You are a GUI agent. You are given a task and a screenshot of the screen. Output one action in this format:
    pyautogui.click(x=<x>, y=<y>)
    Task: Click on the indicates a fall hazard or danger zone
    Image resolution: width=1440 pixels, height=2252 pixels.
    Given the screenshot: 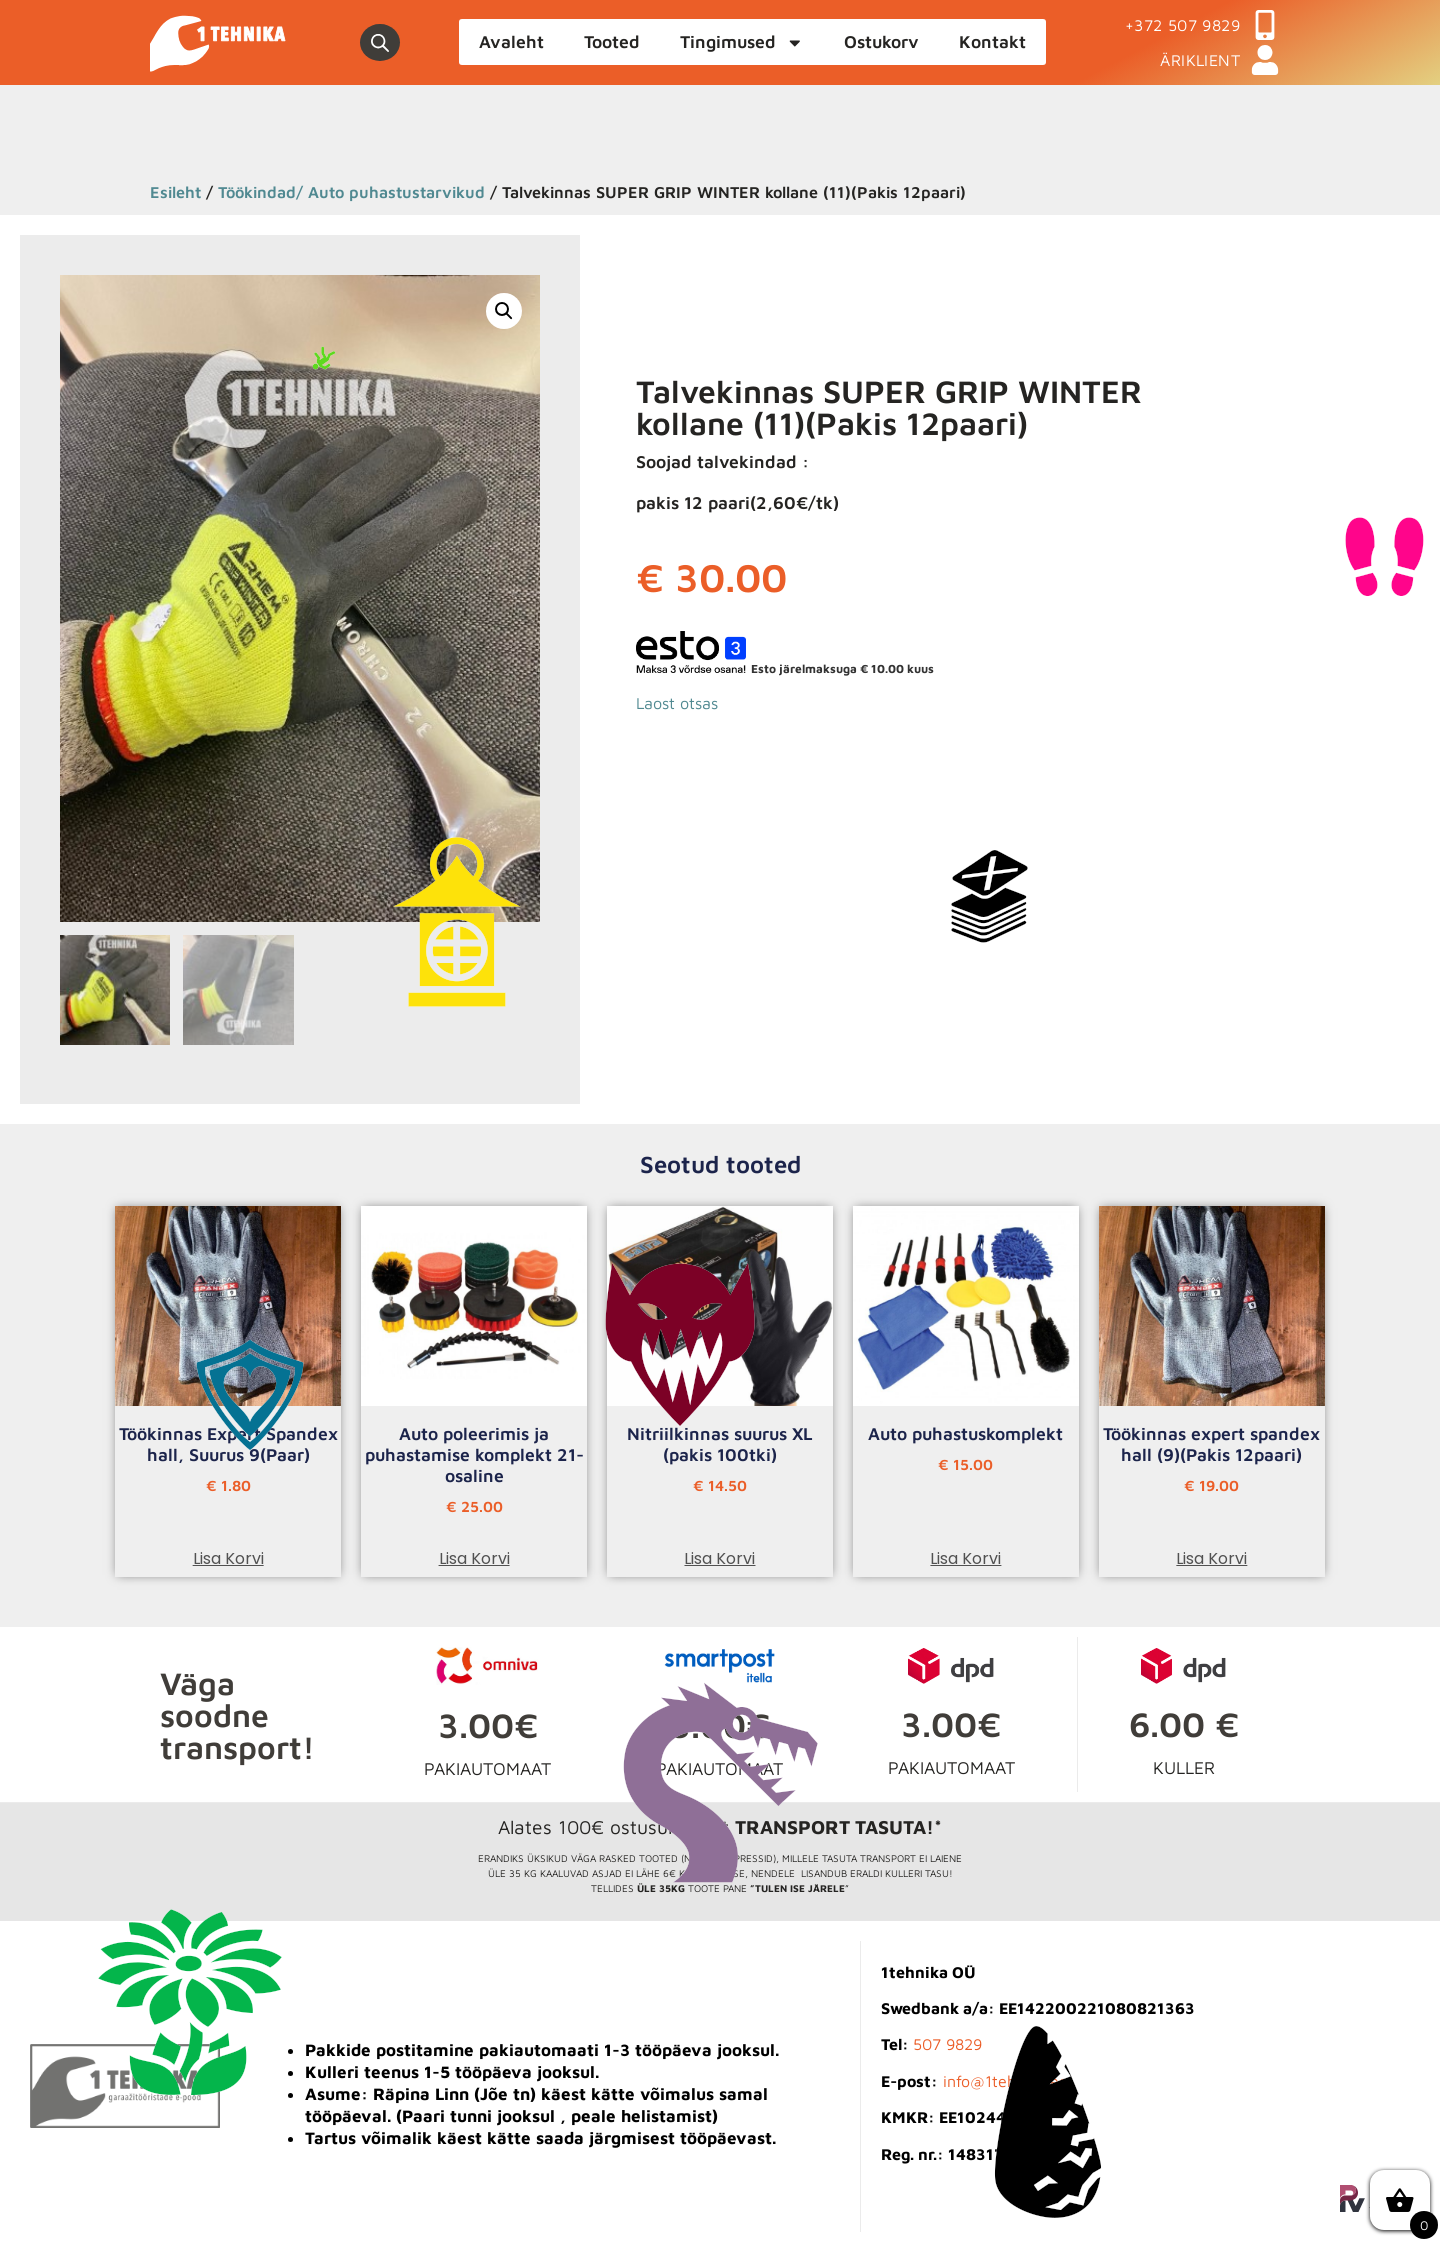 What is the action you would take?
    pyautogui.click(x=324, y=358)
    